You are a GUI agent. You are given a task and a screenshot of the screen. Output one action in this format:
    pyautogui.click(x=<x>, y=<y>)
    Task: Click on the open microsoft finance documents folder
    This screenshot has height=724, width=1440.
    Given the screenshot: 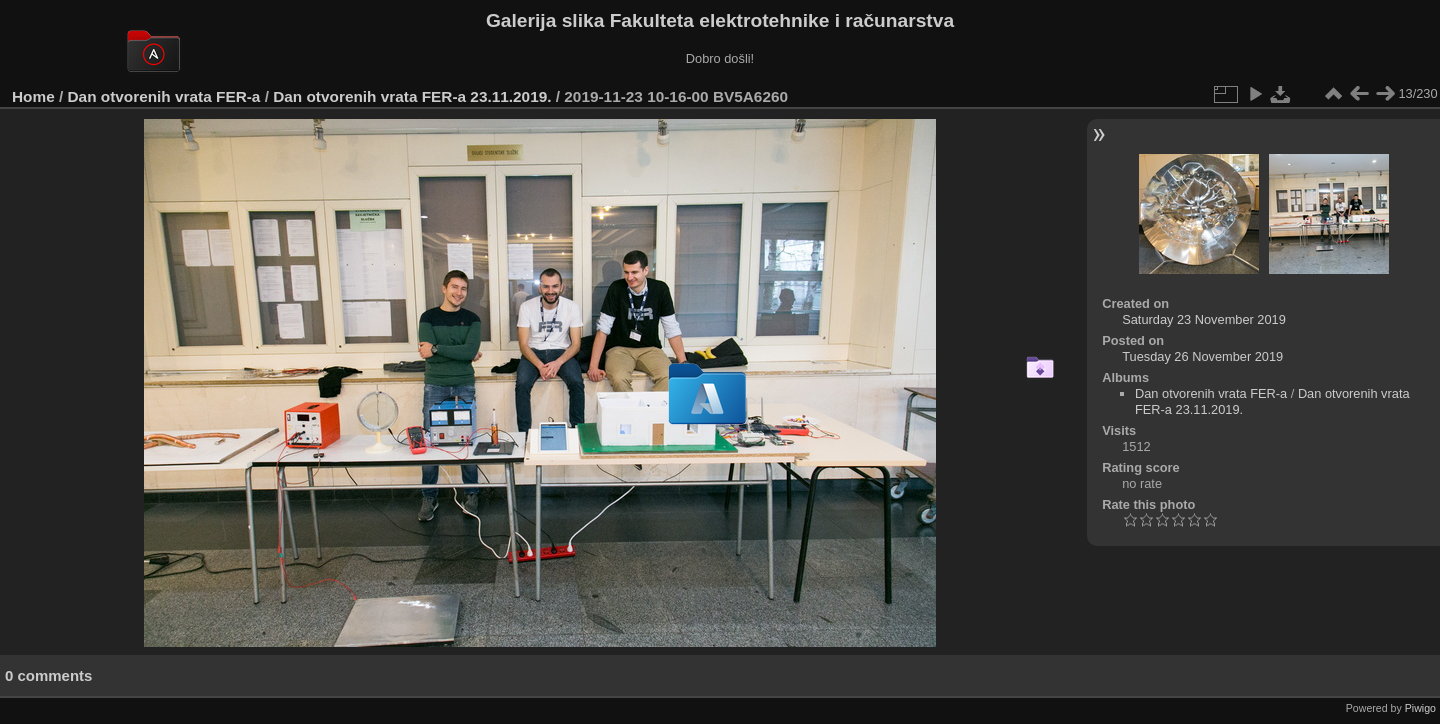 What is the action you would take?
    pyautogui.click(x=1040, y=368)
    